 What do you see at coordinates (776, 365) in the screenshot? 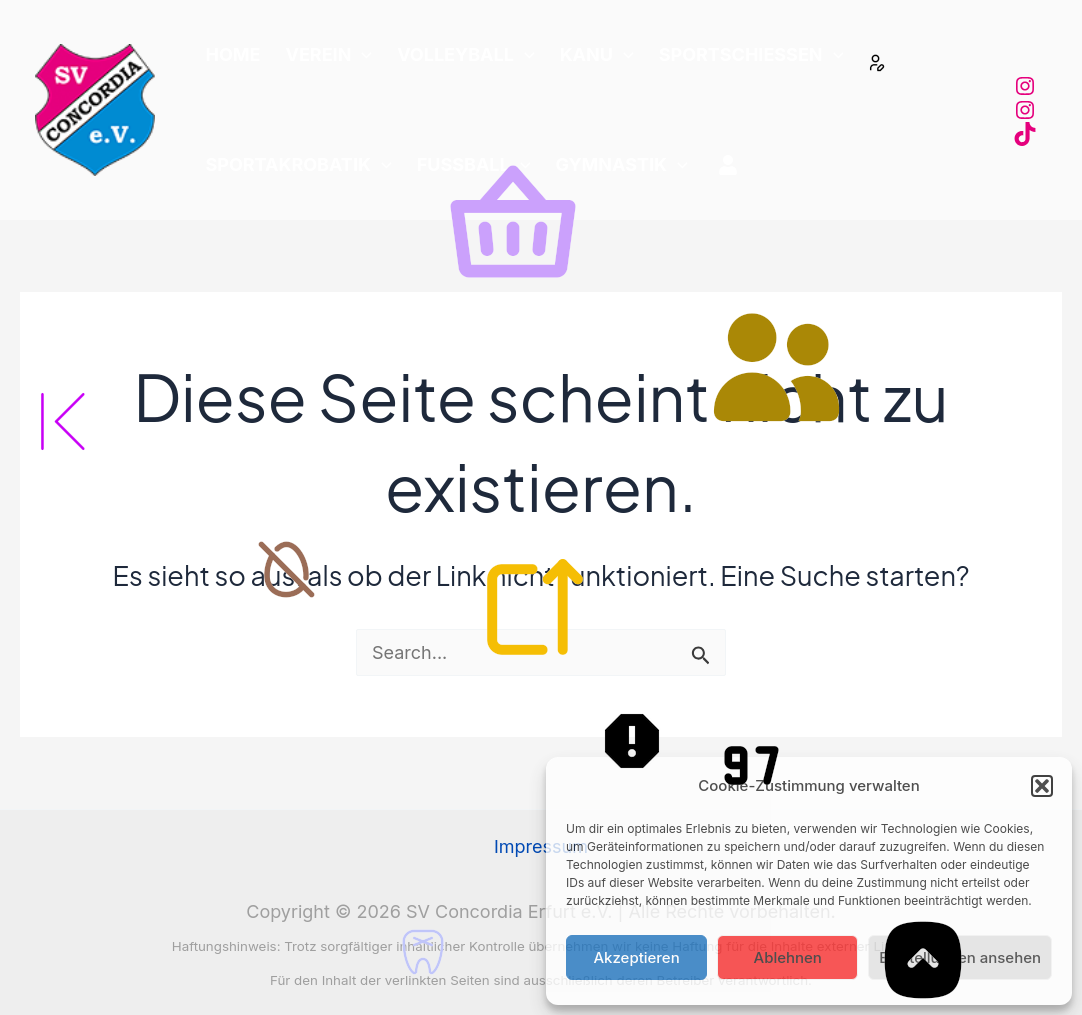
I see `view your friends list` at bounding box center [776, 365].